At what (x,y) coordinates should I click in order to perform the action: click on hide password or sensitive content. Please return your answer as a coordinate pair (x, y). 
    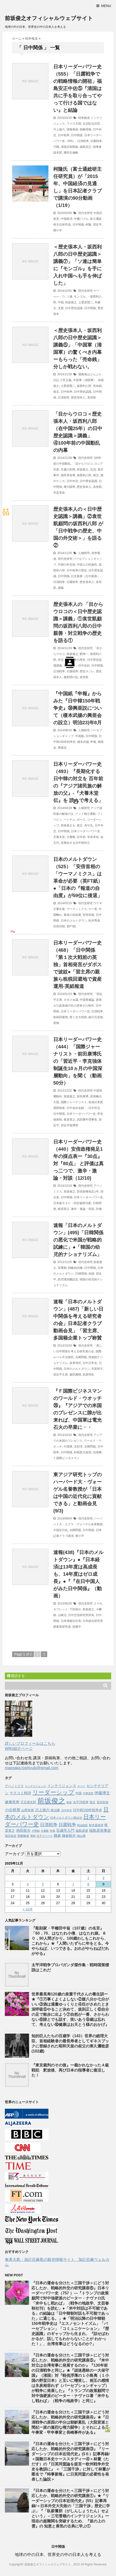
    Looking at the image, I should click on (9, 2242).